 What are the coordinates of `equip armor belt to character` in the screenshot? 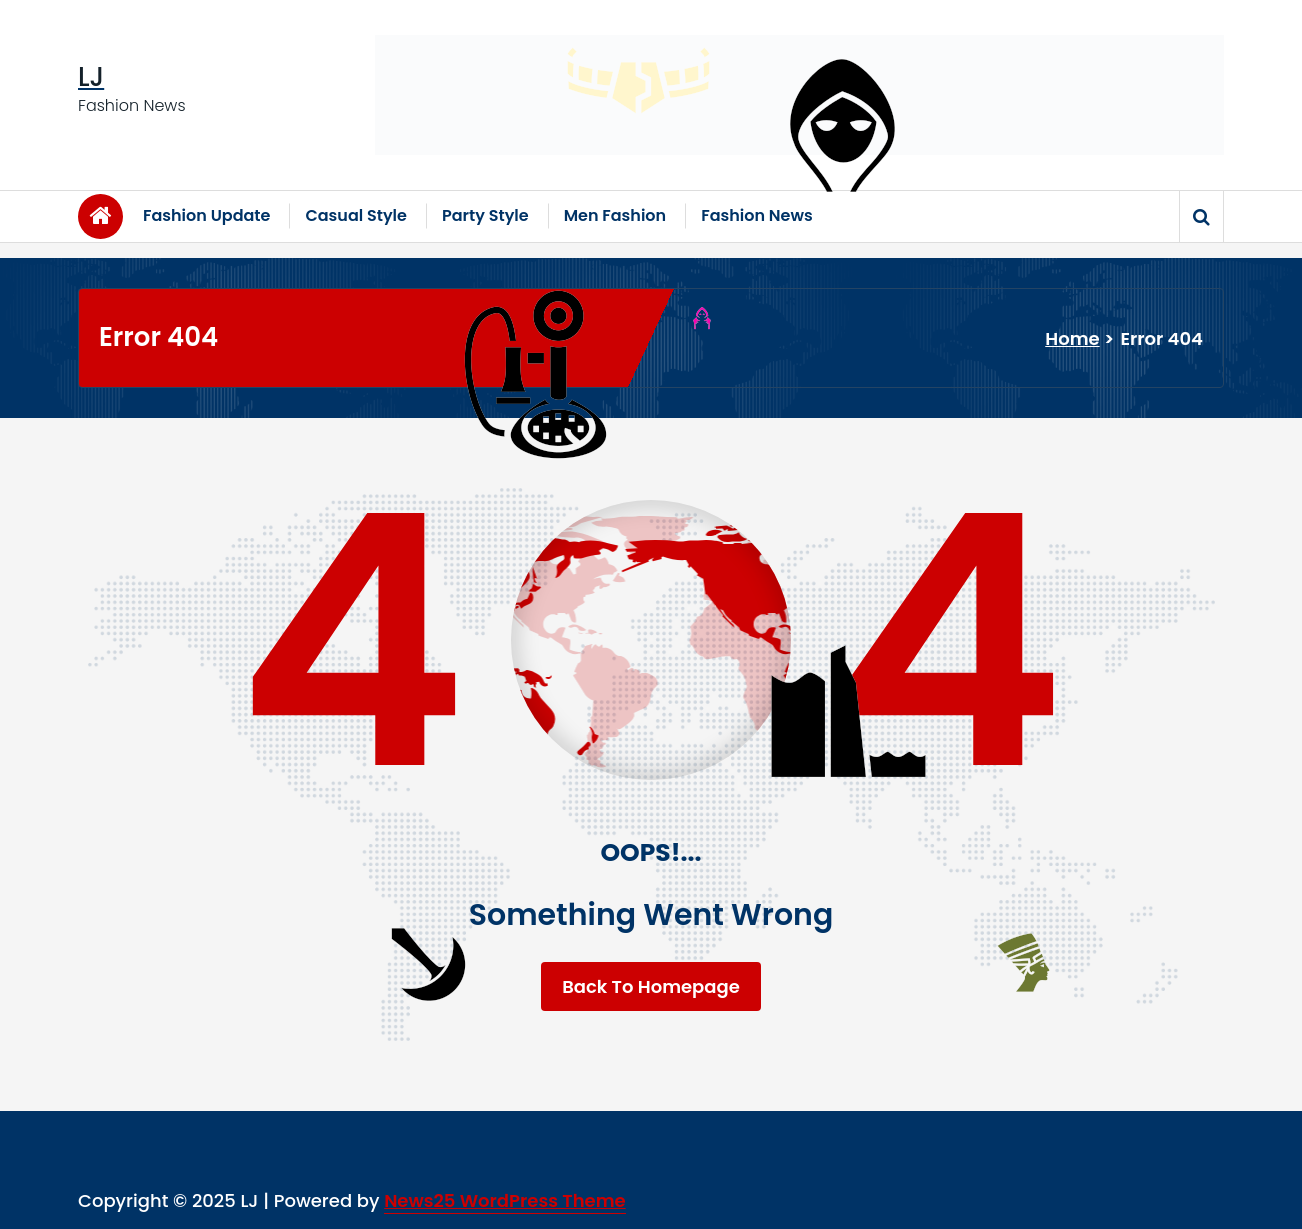 It's located at (638, 80).